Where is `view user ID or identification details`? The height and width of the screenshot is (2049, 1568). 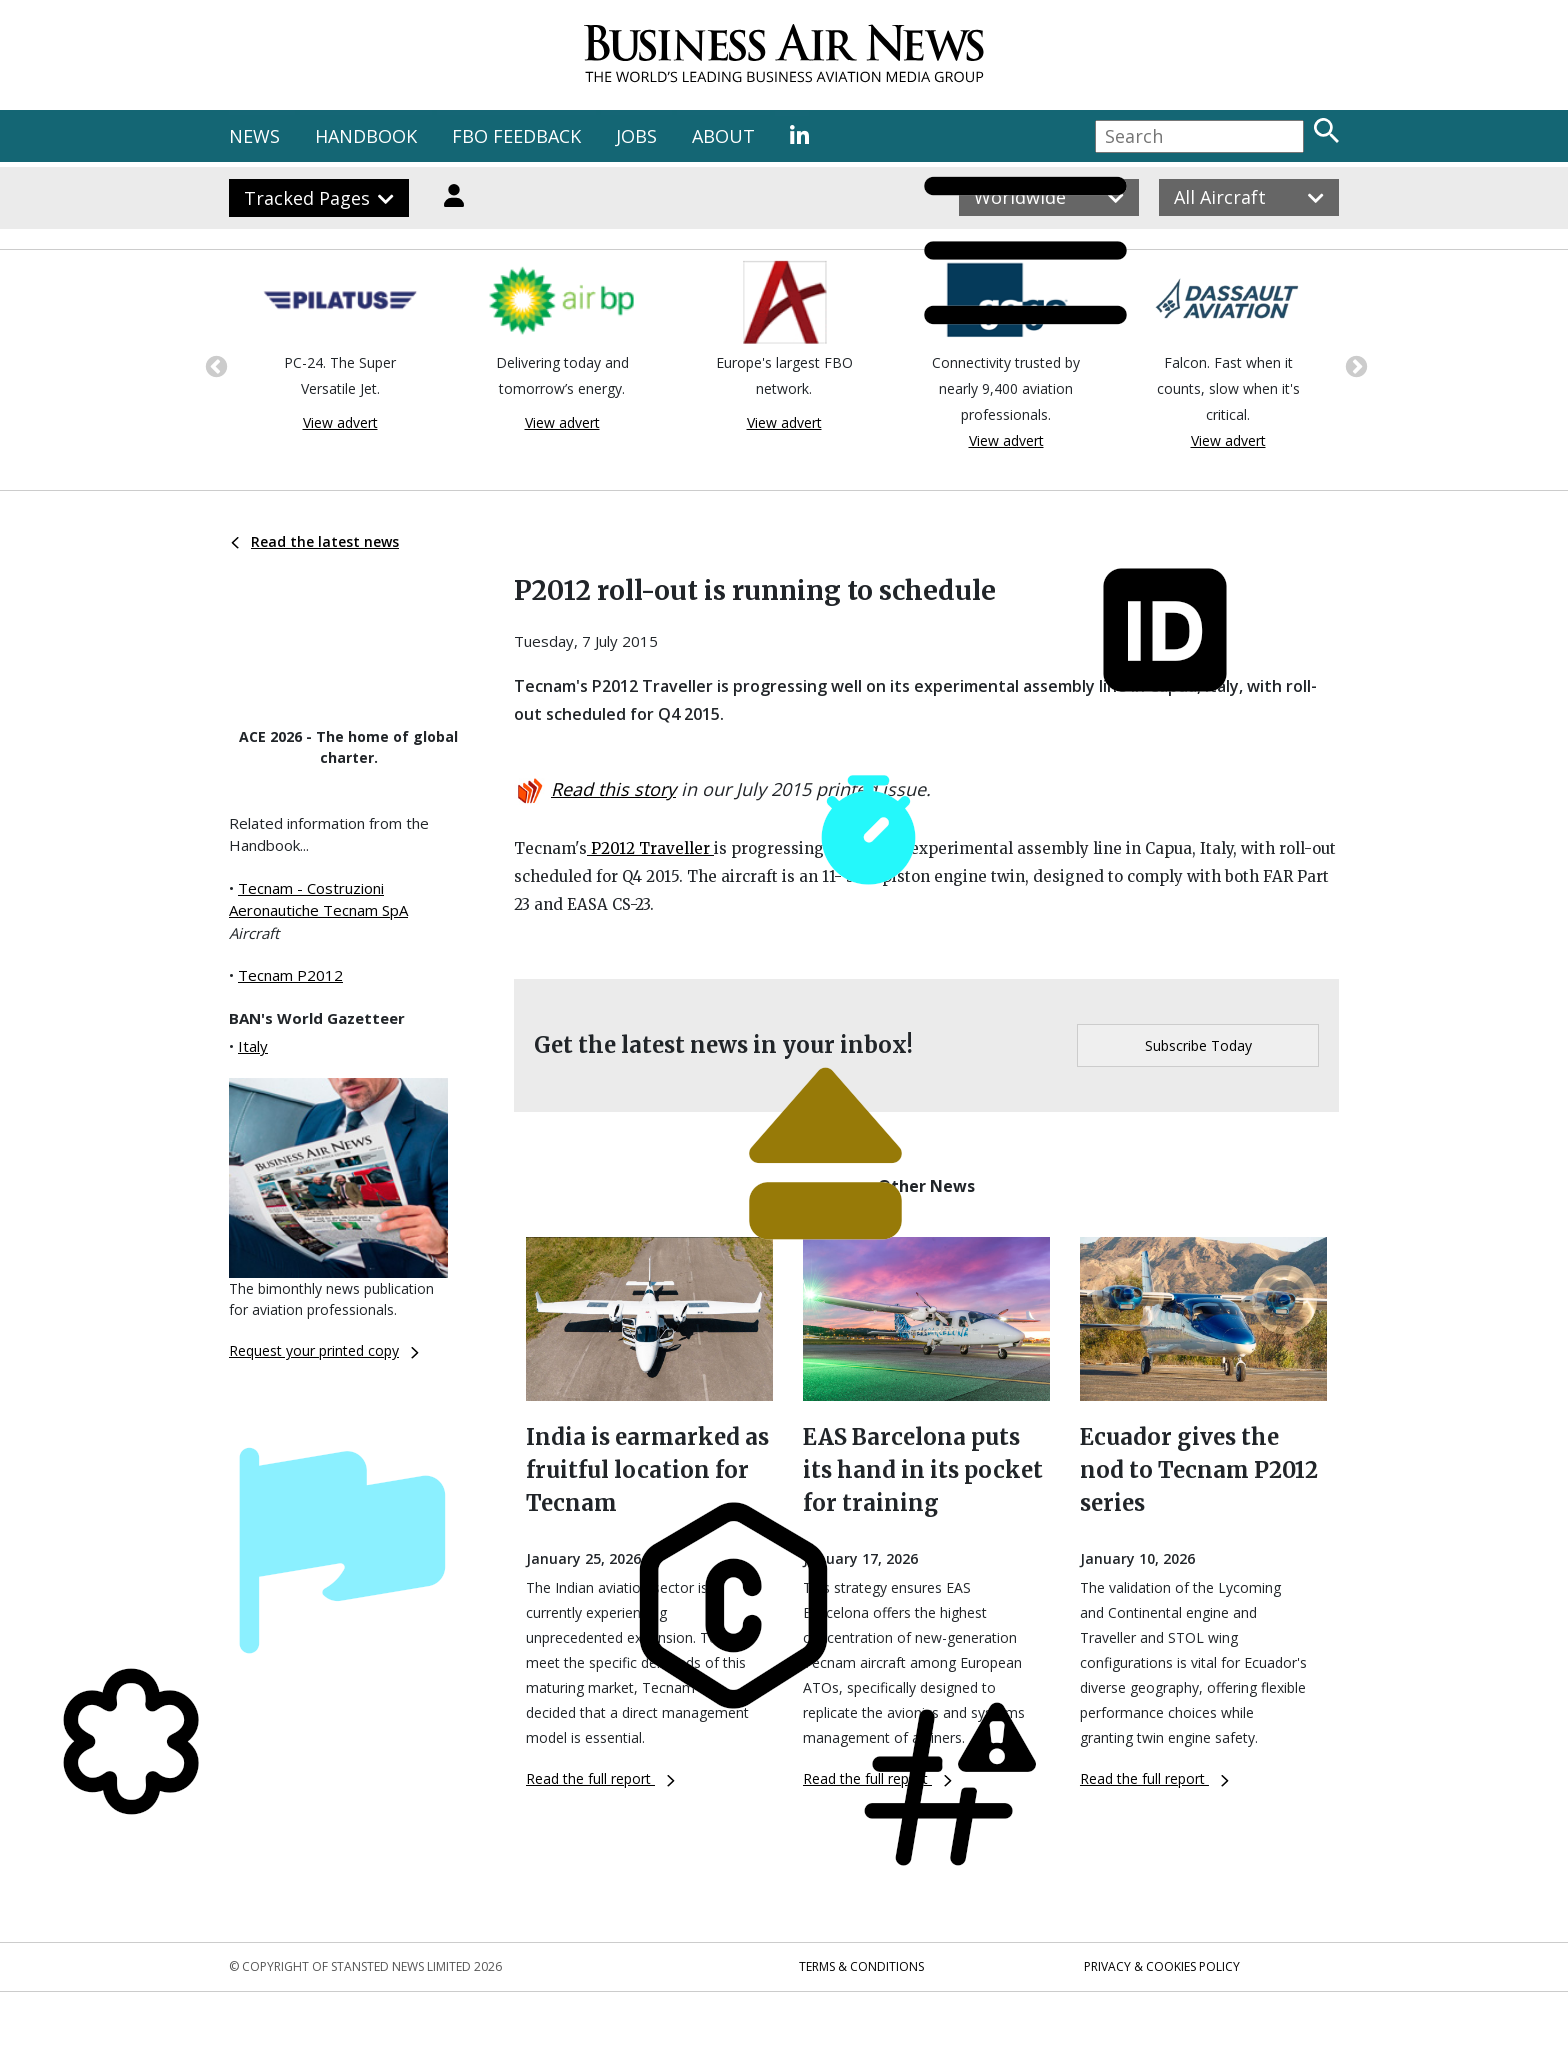
view user ID or identification details is located at coordinates (1165, 630).